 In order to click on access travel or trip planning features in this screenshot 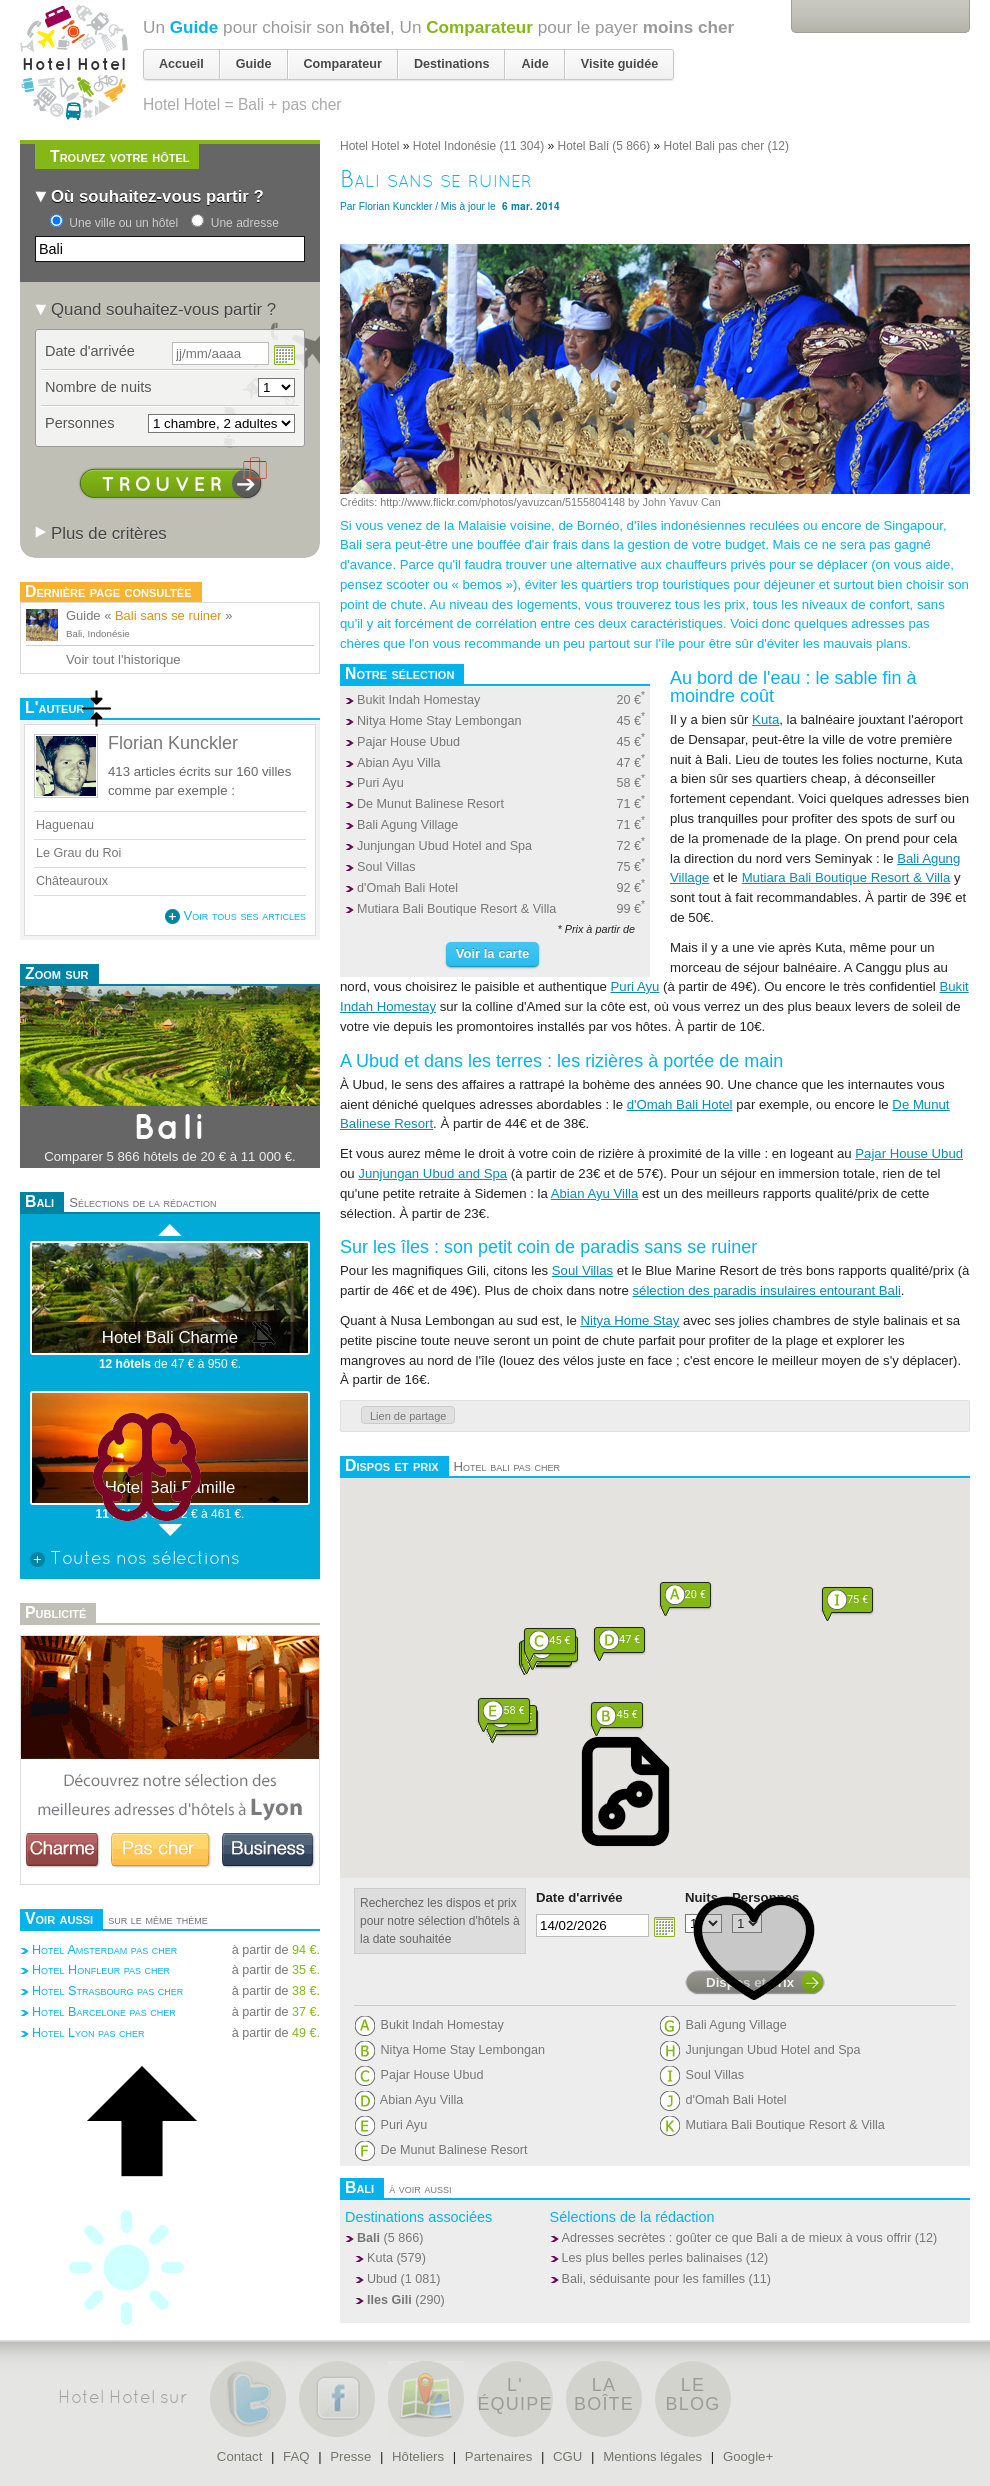, I will do `click(255, 469)`.